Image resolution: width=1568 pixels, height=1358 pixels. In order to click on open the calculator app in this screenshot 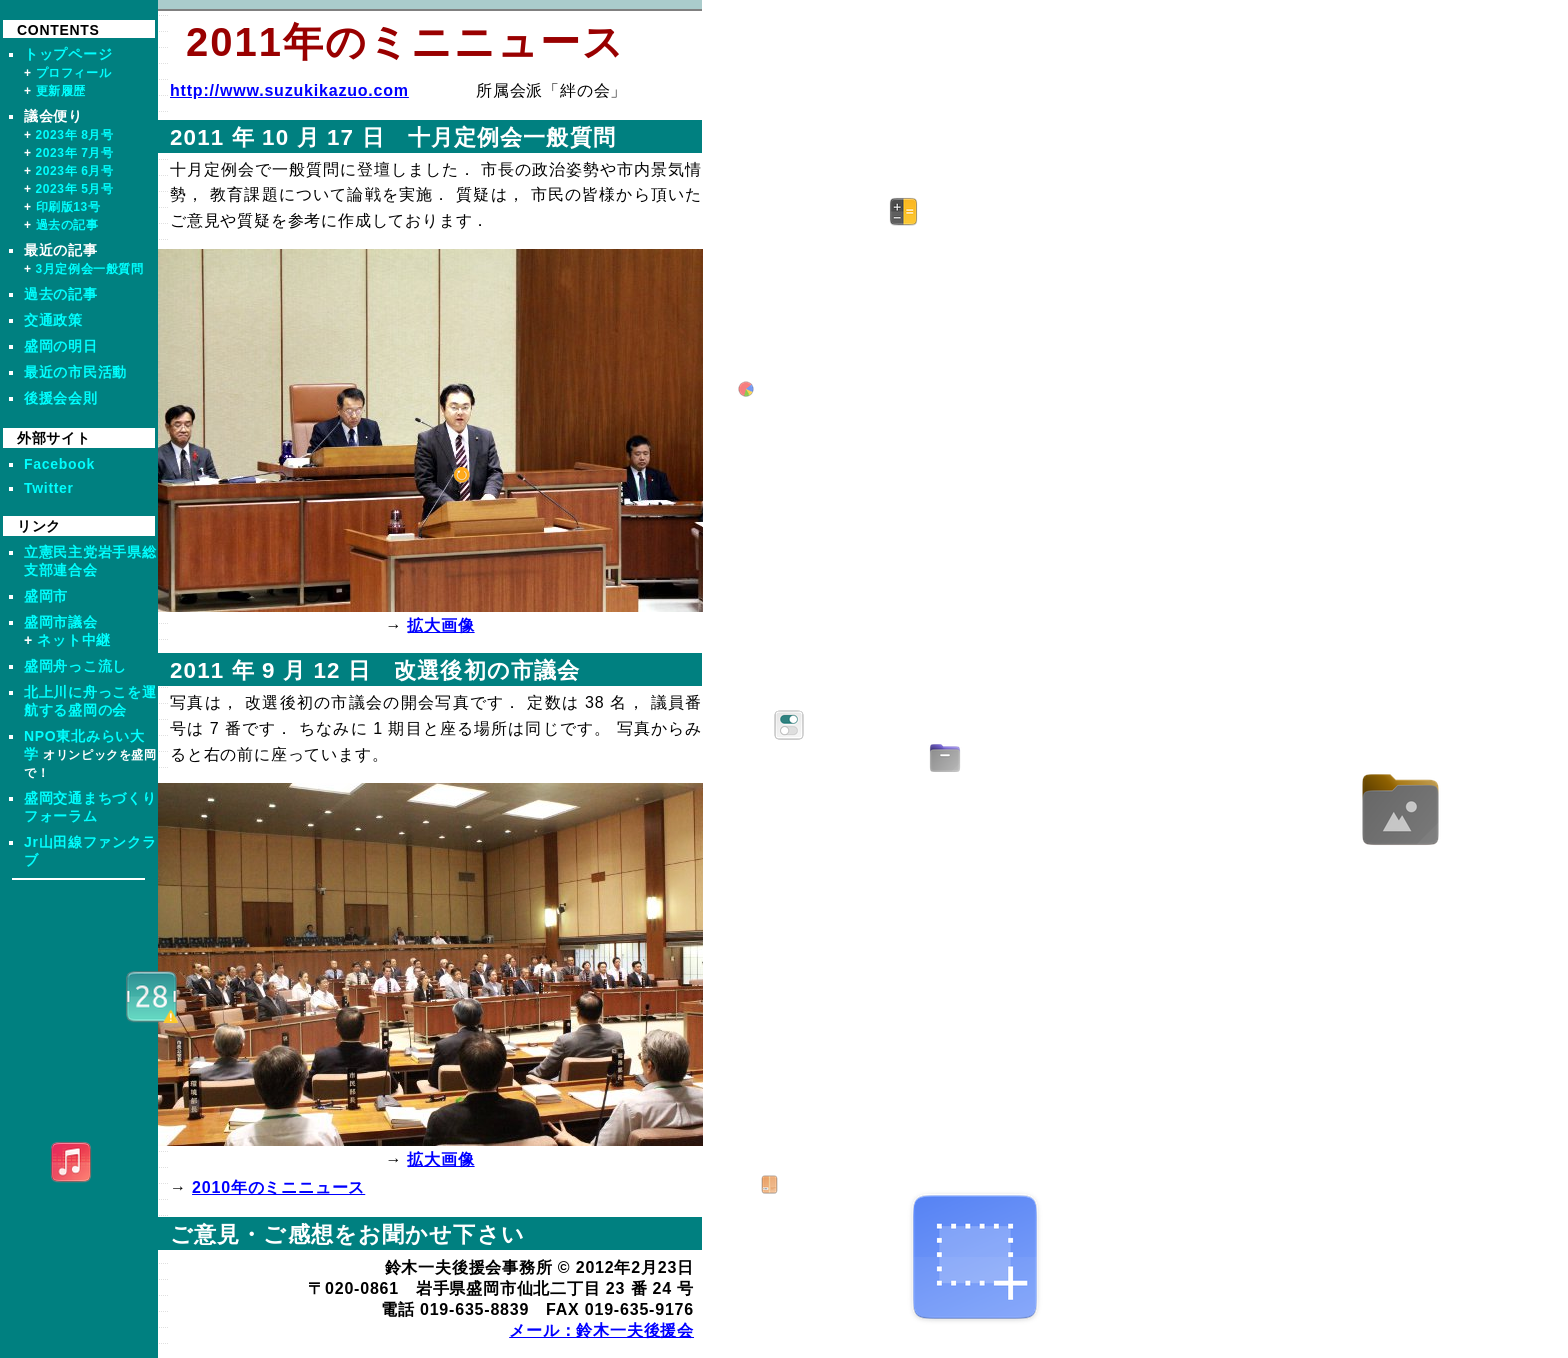, I will do `click(903, 211)`.